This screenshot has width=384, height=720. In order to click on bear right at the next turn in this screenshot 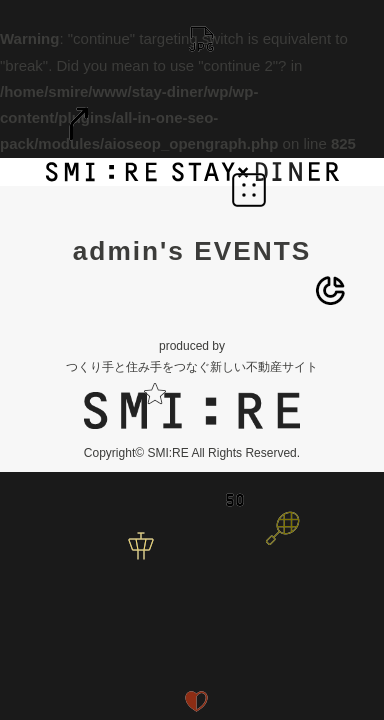, I will do `click(78, 124)`.